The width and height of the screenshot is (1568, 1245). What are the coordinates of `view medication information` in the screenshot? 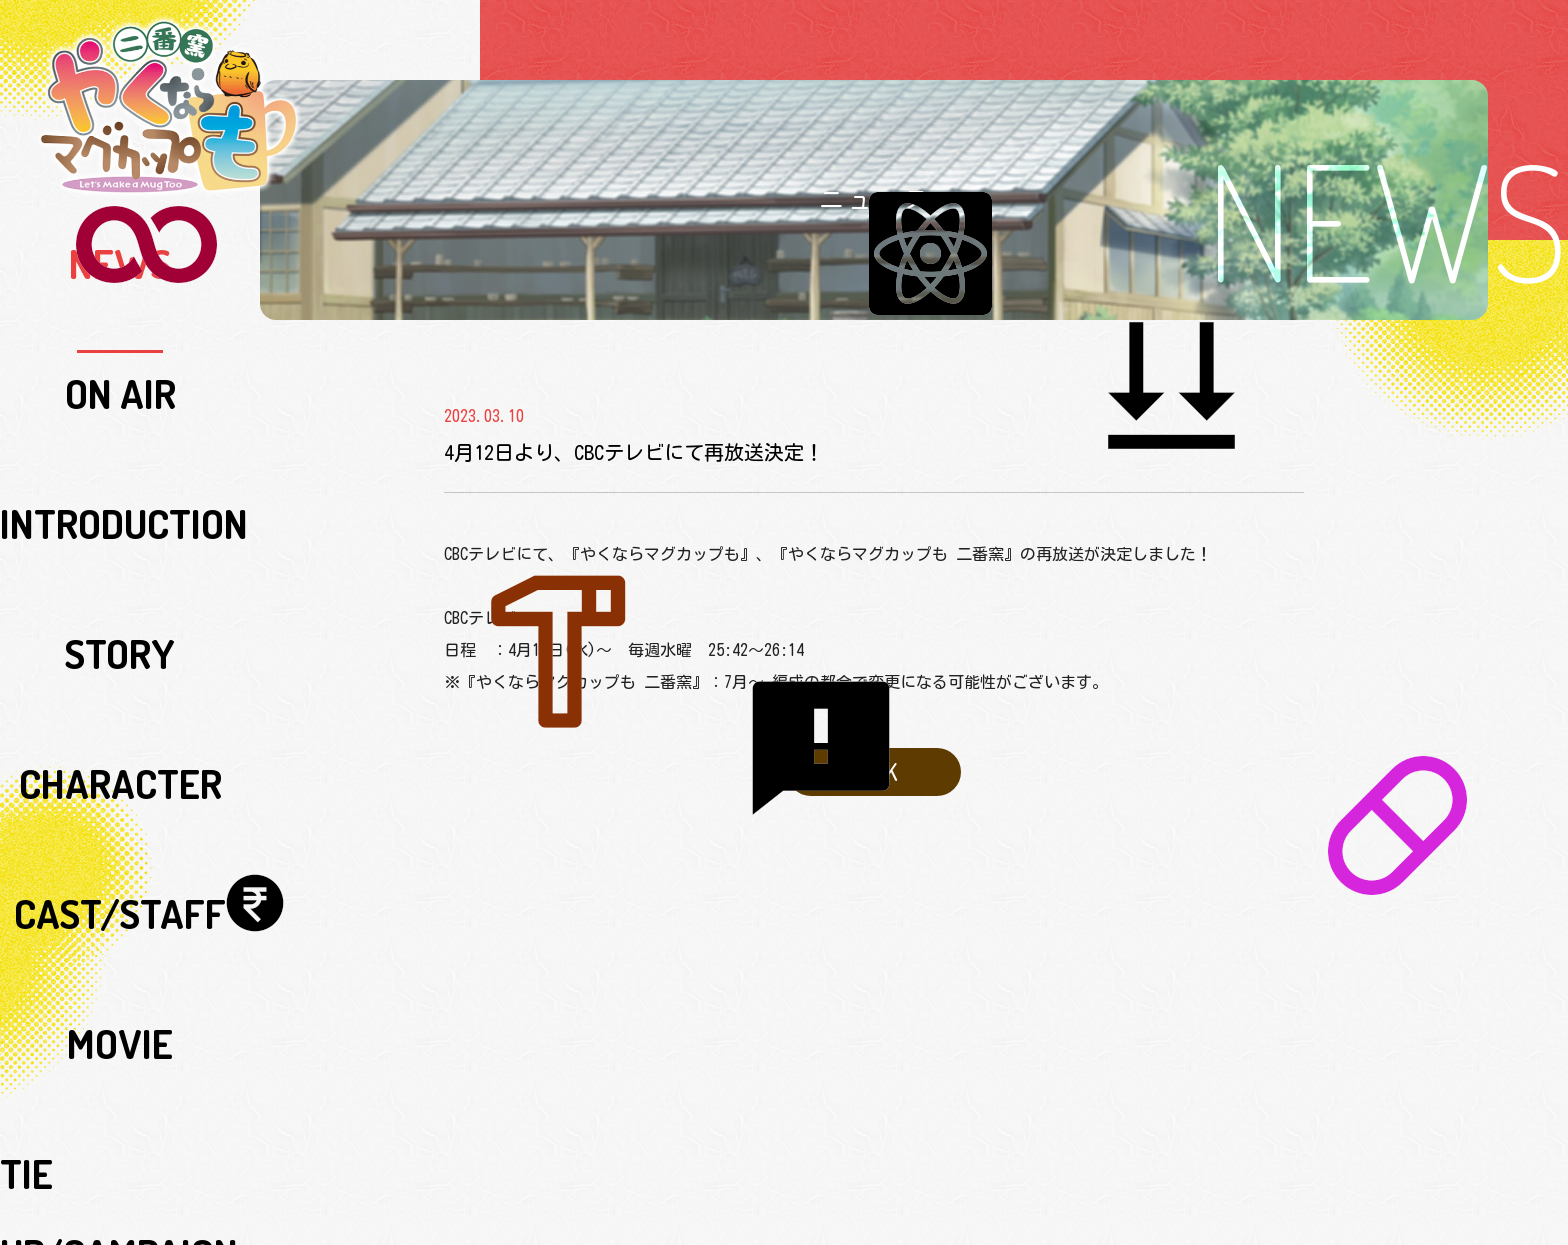 It's located at (1397, 825).